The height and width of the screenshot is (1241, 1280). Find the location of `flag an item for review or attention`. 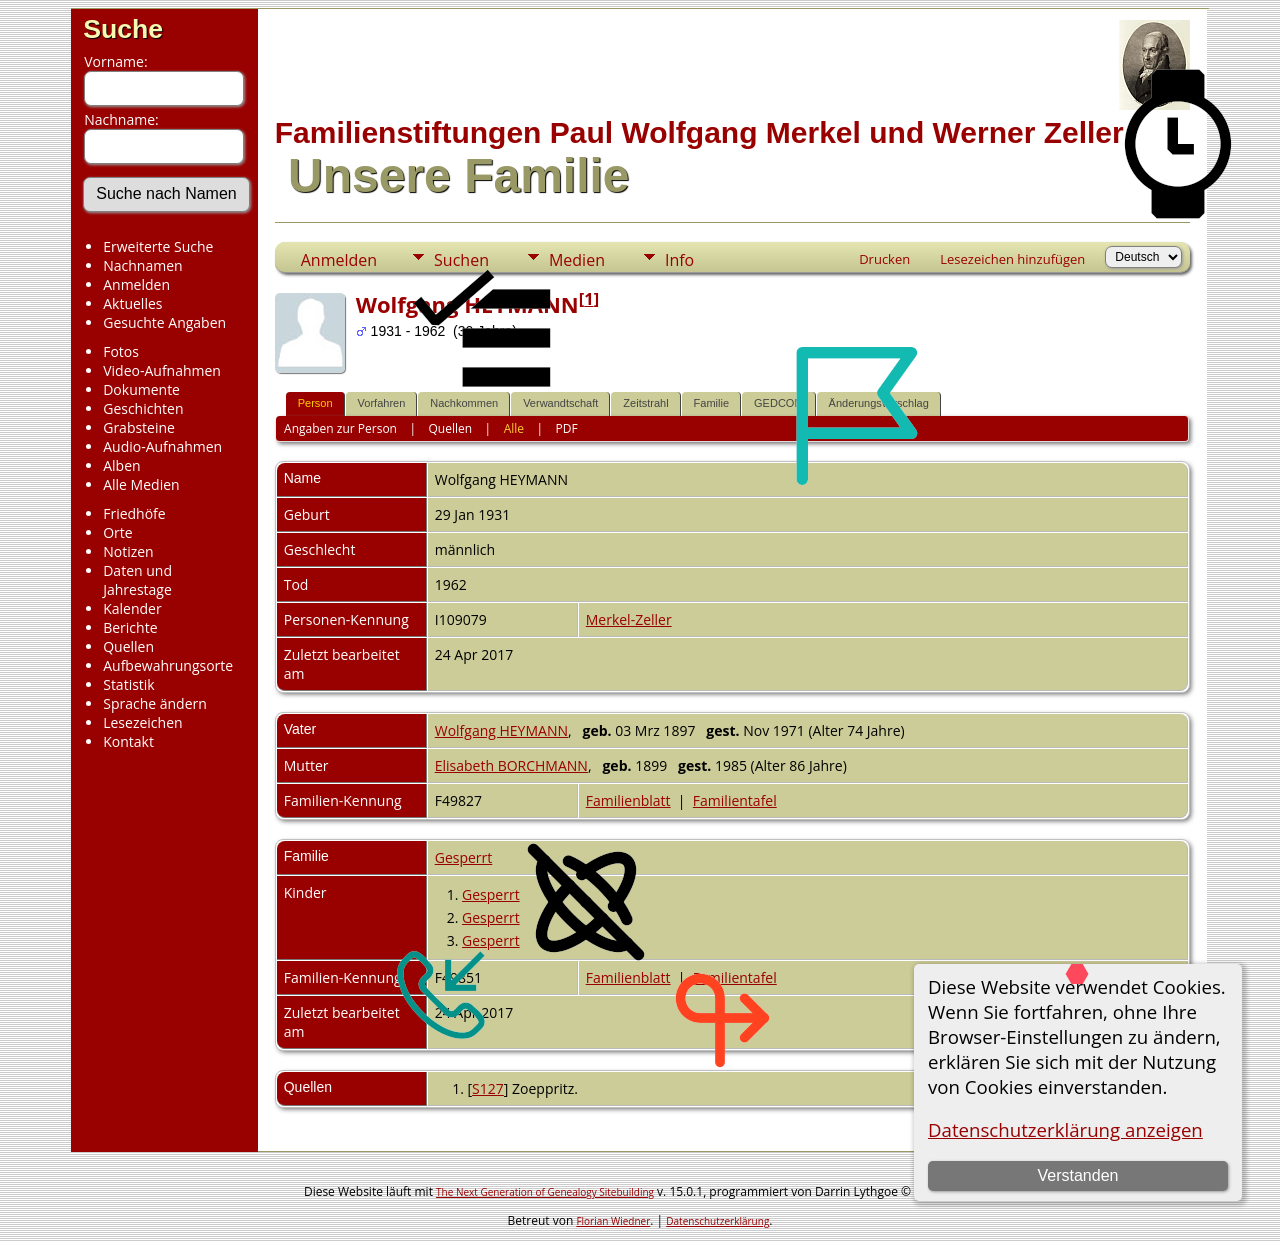

flag an item for review or attention is located at coordinates (854, 416).